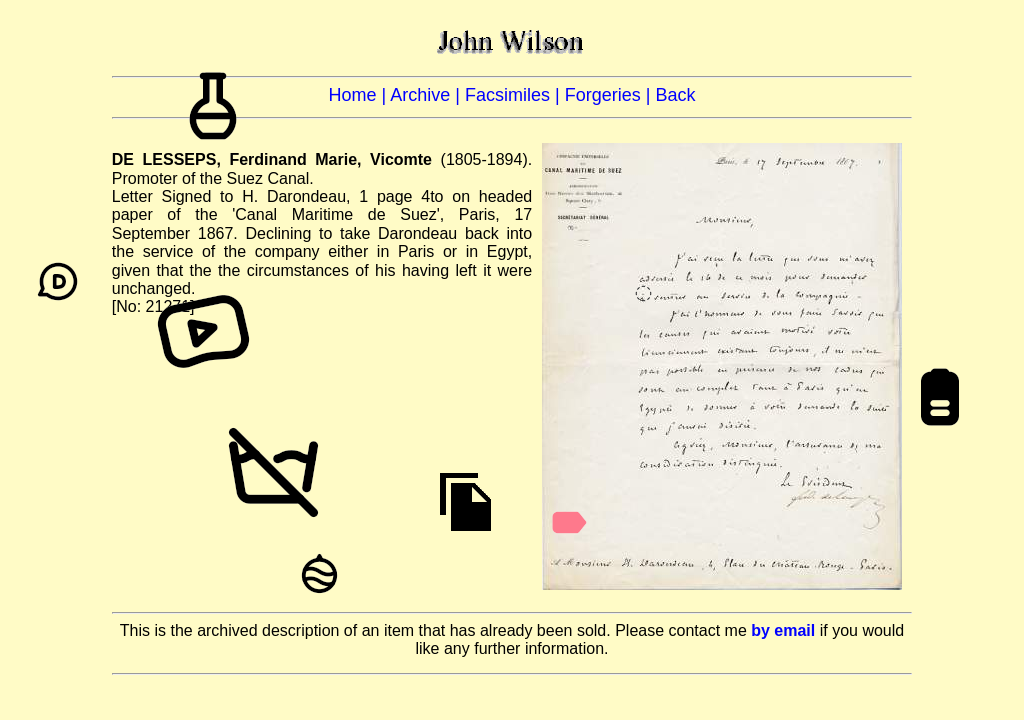 The height and width of the screenshot is (720, 1024). I want to click on disqus commenting platform logo, so click(58, 281).